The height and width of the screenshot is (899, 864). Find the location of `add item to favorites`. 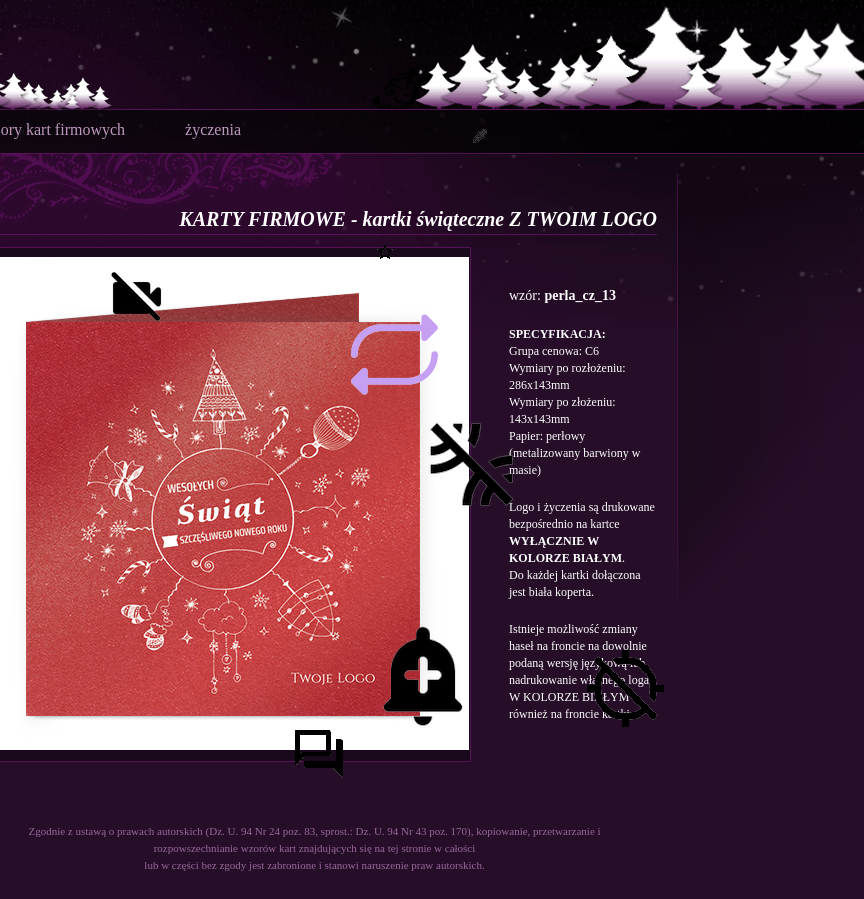

add item to favorites is located at coordinates (385, 252).